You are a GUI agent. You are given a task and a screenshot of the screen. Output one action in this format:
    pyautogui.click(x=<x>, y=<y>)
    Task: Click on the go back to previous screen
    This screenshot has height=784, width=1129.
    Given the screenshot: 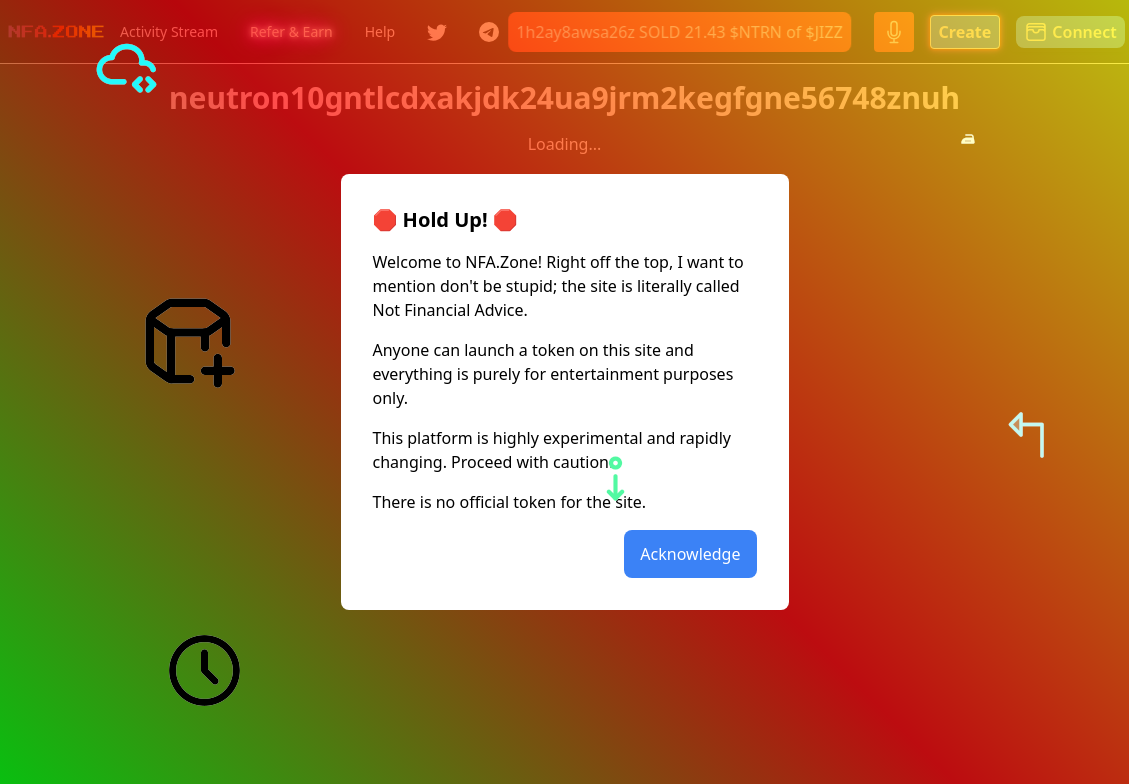 What is the action you would take?
    pyautogui.click(x=1028, y=435)
    